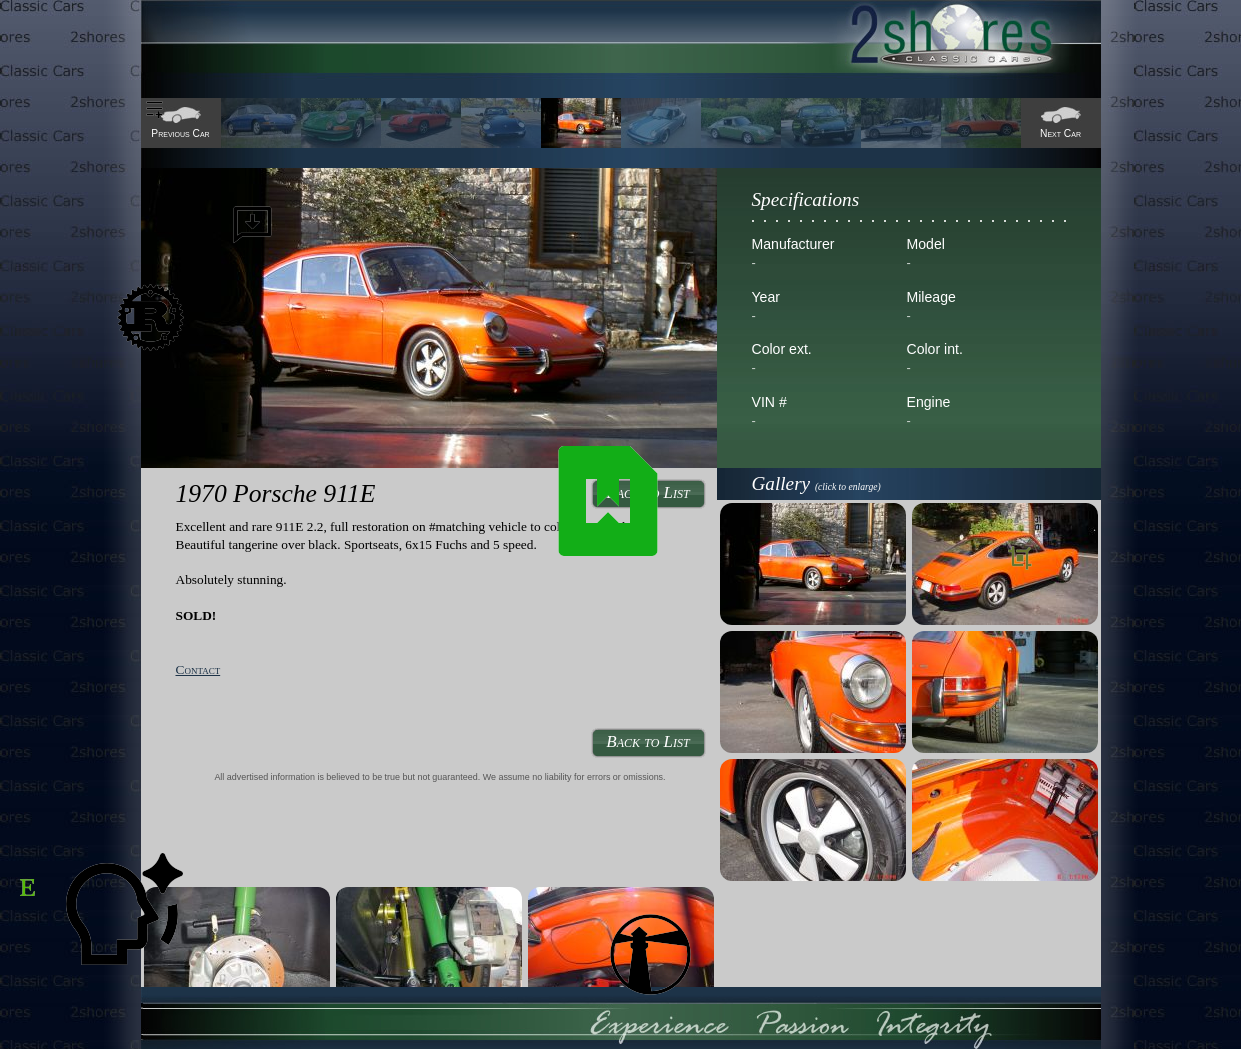  I want to click on crop an image or photo, so click(1020, 558).